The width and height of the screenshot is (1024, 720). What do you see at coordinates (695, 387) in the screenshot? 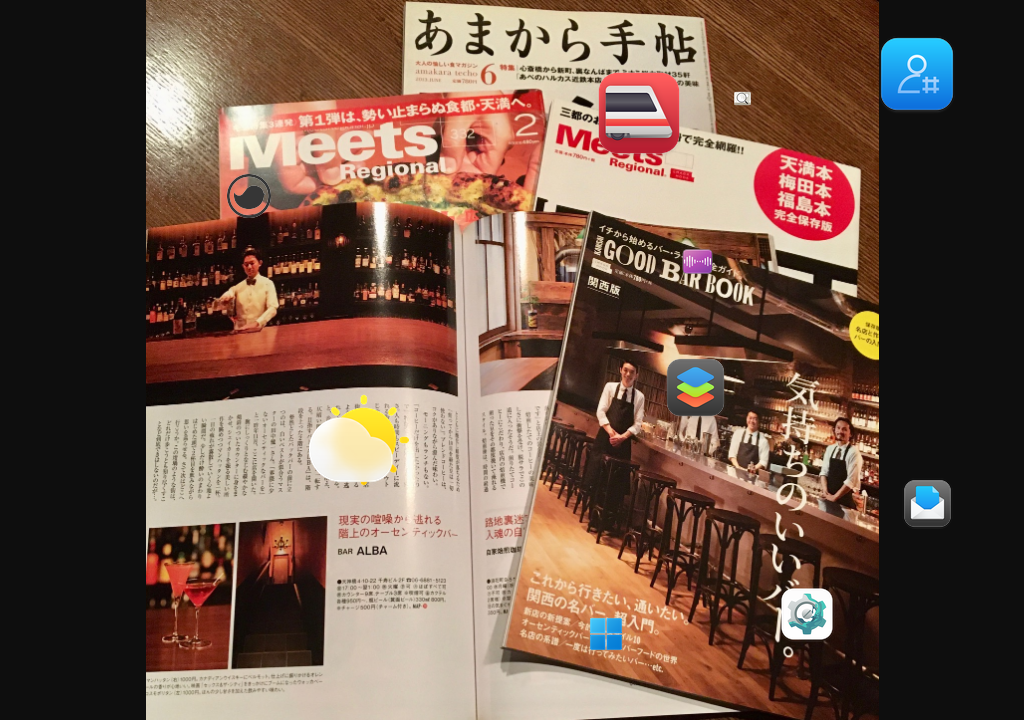
I see `open the ASC app` at bounding box center [695, 387].